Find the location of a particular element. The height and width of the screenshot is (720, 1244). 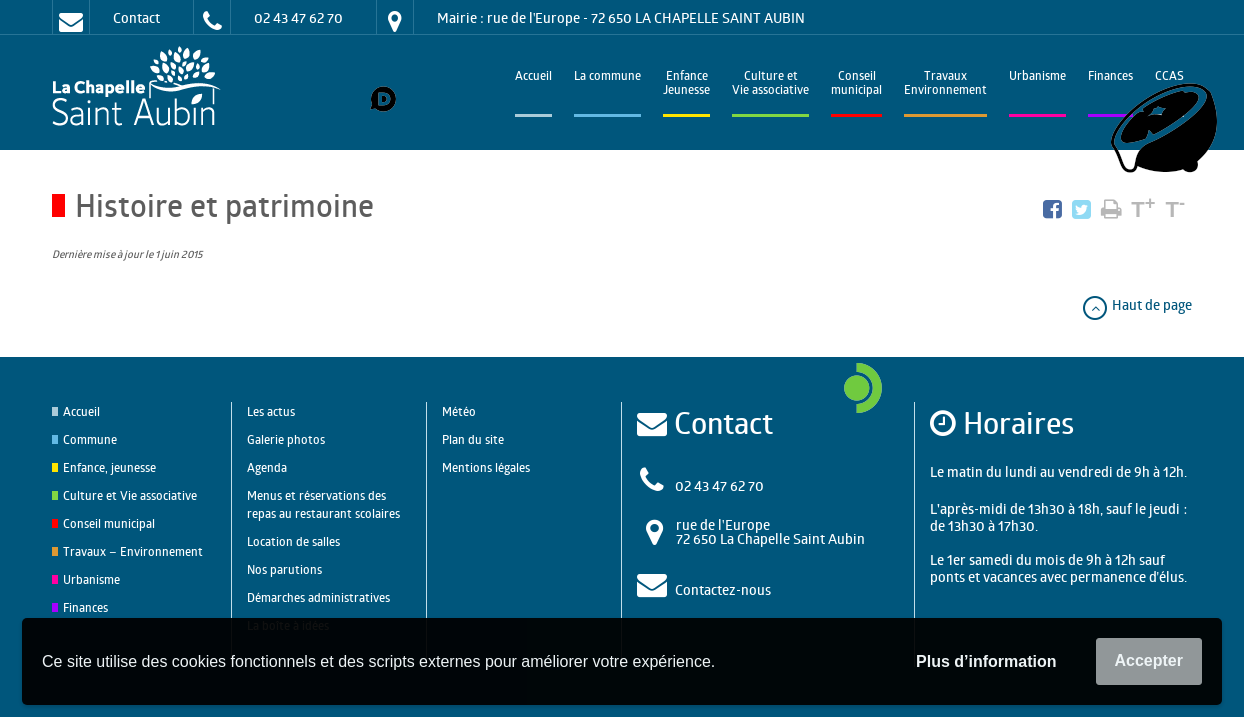

Steam Deck brand logo is located at coordinates (863, 388).